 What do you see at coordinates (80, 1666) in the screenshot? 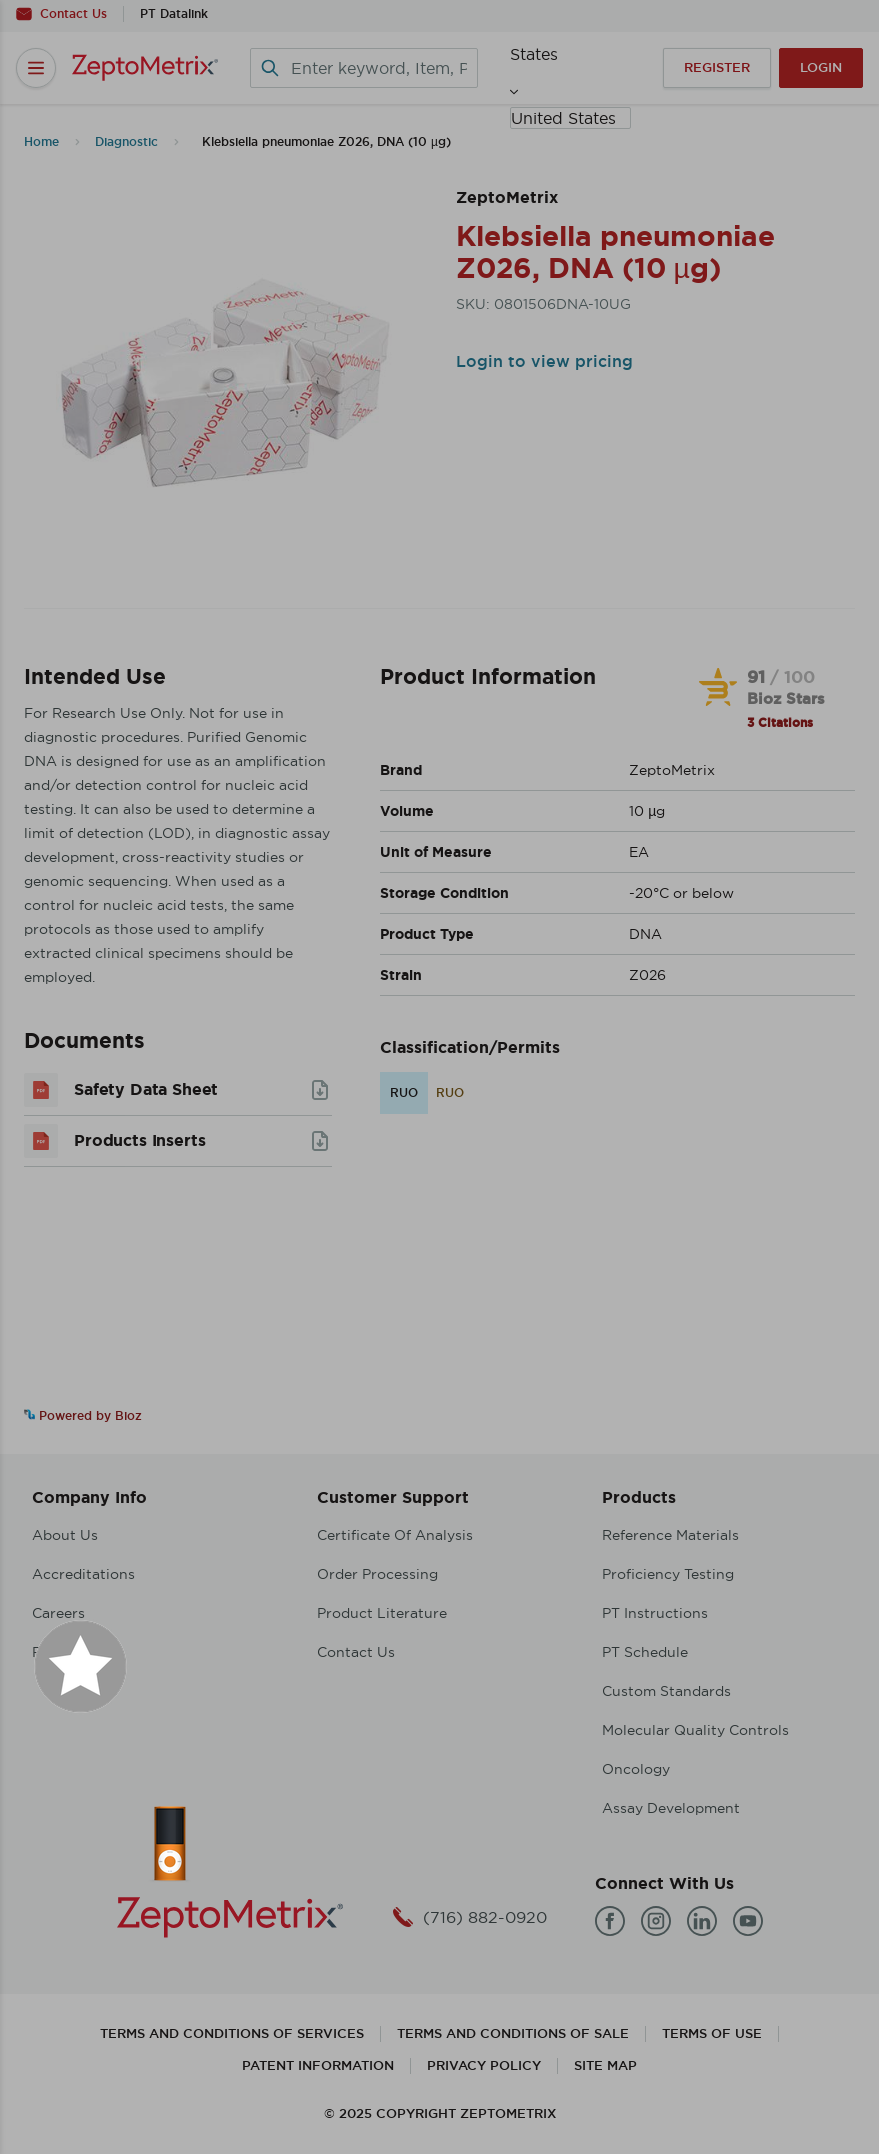
I see `indicates an unrated item` at bounding box center [80, 1666].